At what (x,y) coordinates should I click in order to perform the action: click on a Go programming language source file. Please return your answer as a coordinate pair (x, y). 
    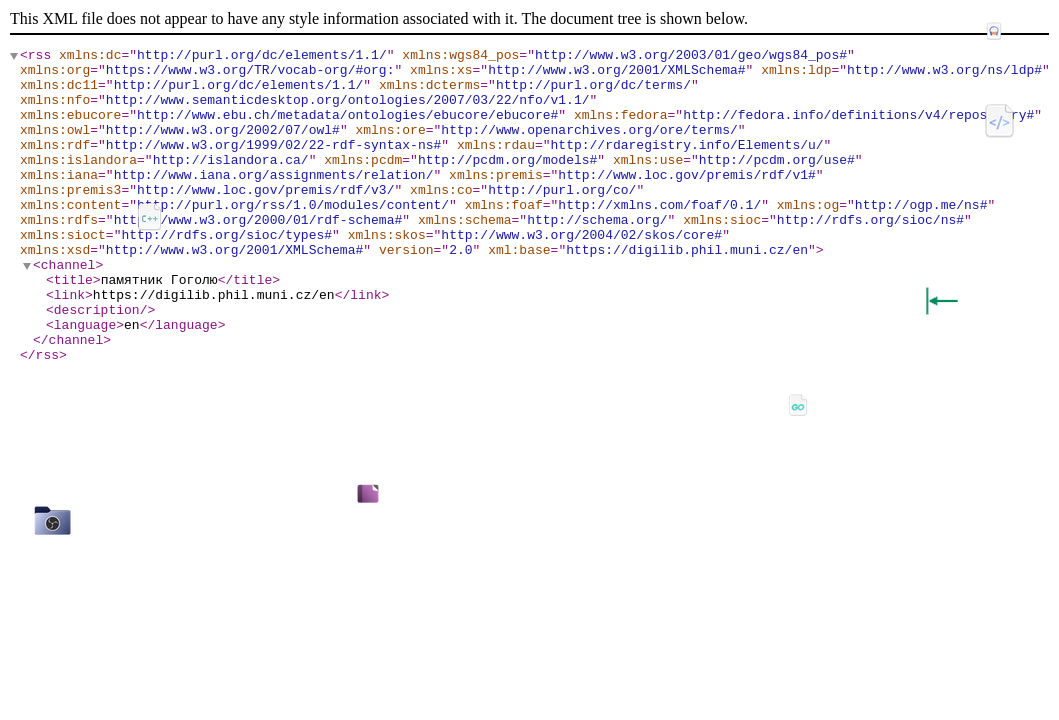
    Looking at the image, I should click on (798, 405).